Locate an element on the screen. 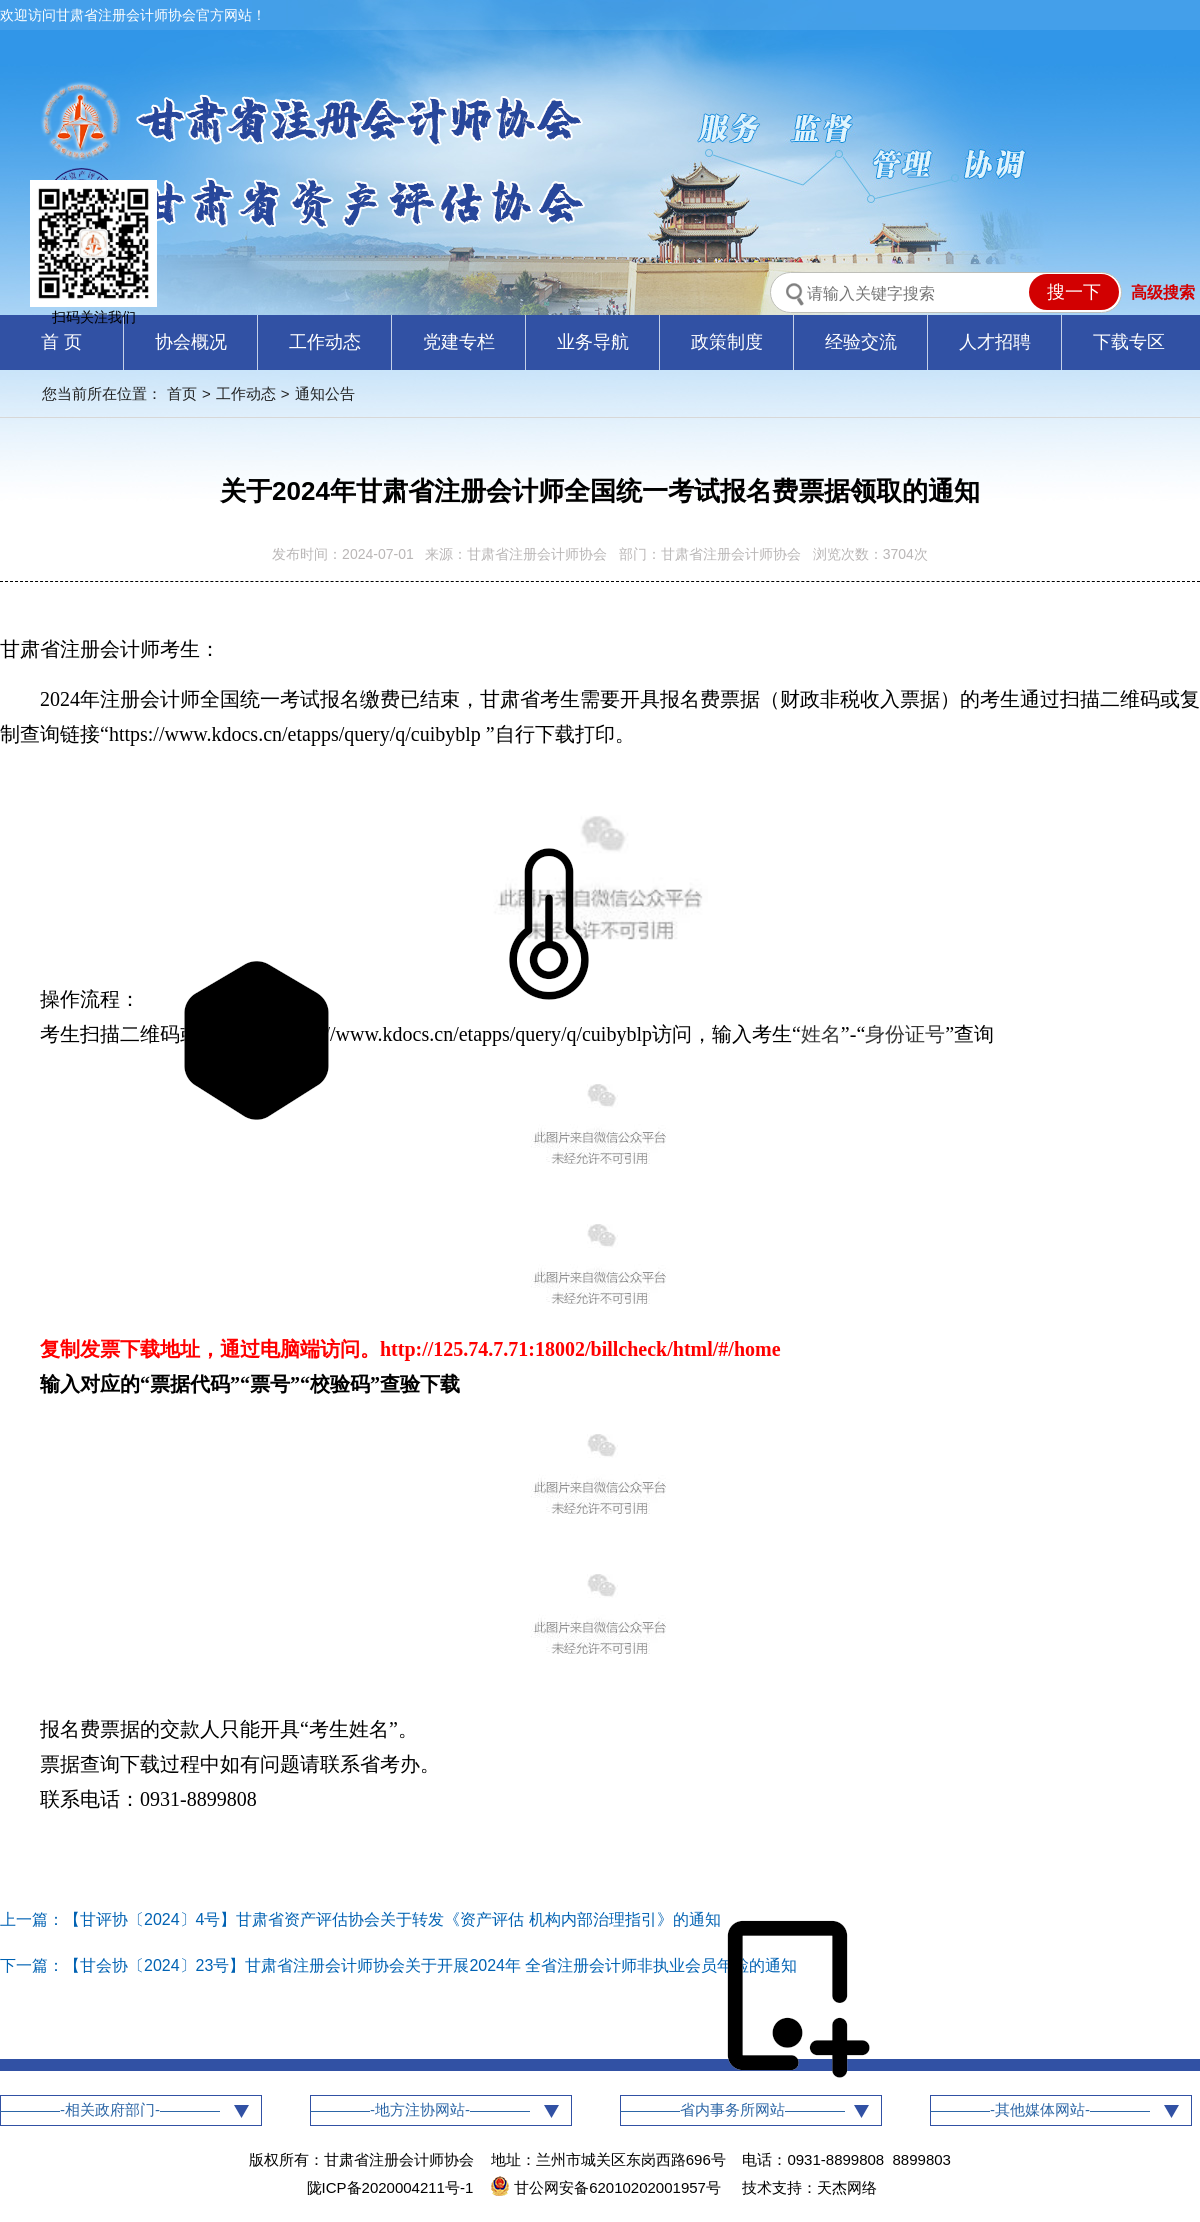  indicates a selected or active state is located at coordinates (256, 1040).